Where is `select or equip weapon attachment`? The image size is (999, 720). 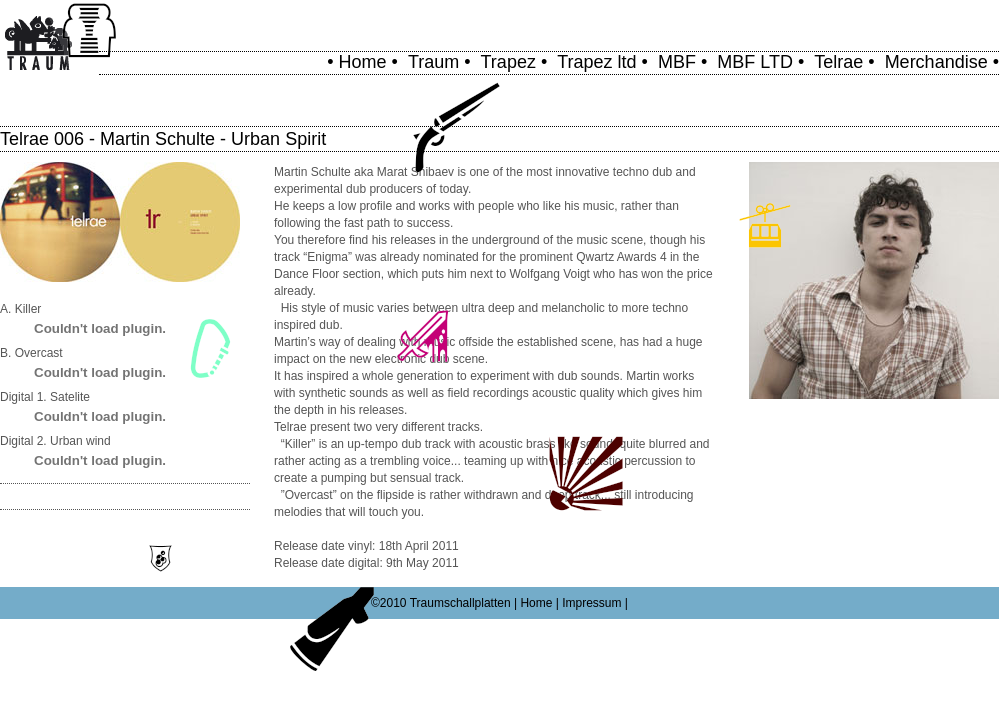
select or equip weapon attachment is located at coordinates (332, 629).